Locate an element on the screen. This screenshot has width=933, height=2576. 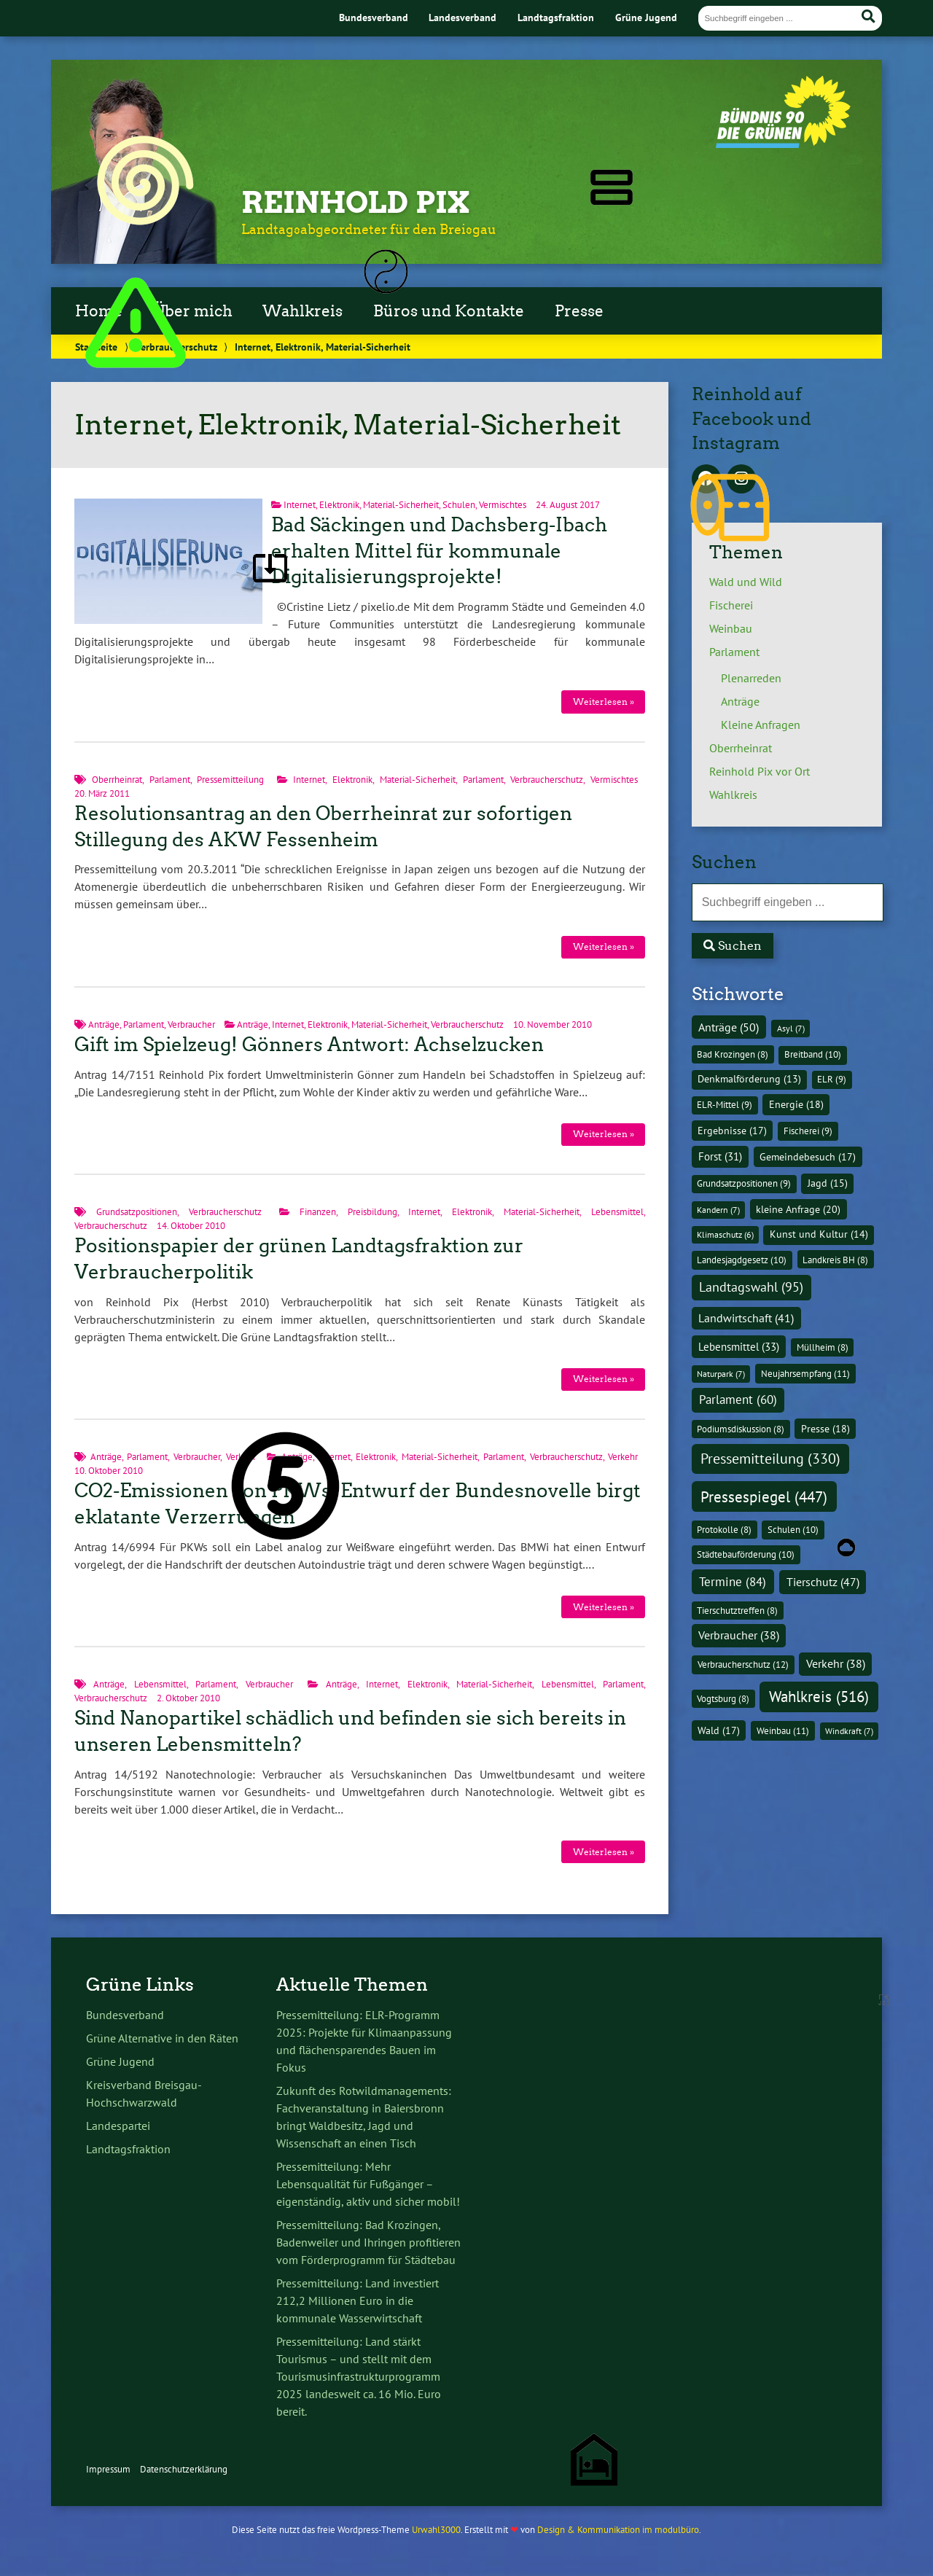
a javascript file in your project is located at coordinates (884, 2000).